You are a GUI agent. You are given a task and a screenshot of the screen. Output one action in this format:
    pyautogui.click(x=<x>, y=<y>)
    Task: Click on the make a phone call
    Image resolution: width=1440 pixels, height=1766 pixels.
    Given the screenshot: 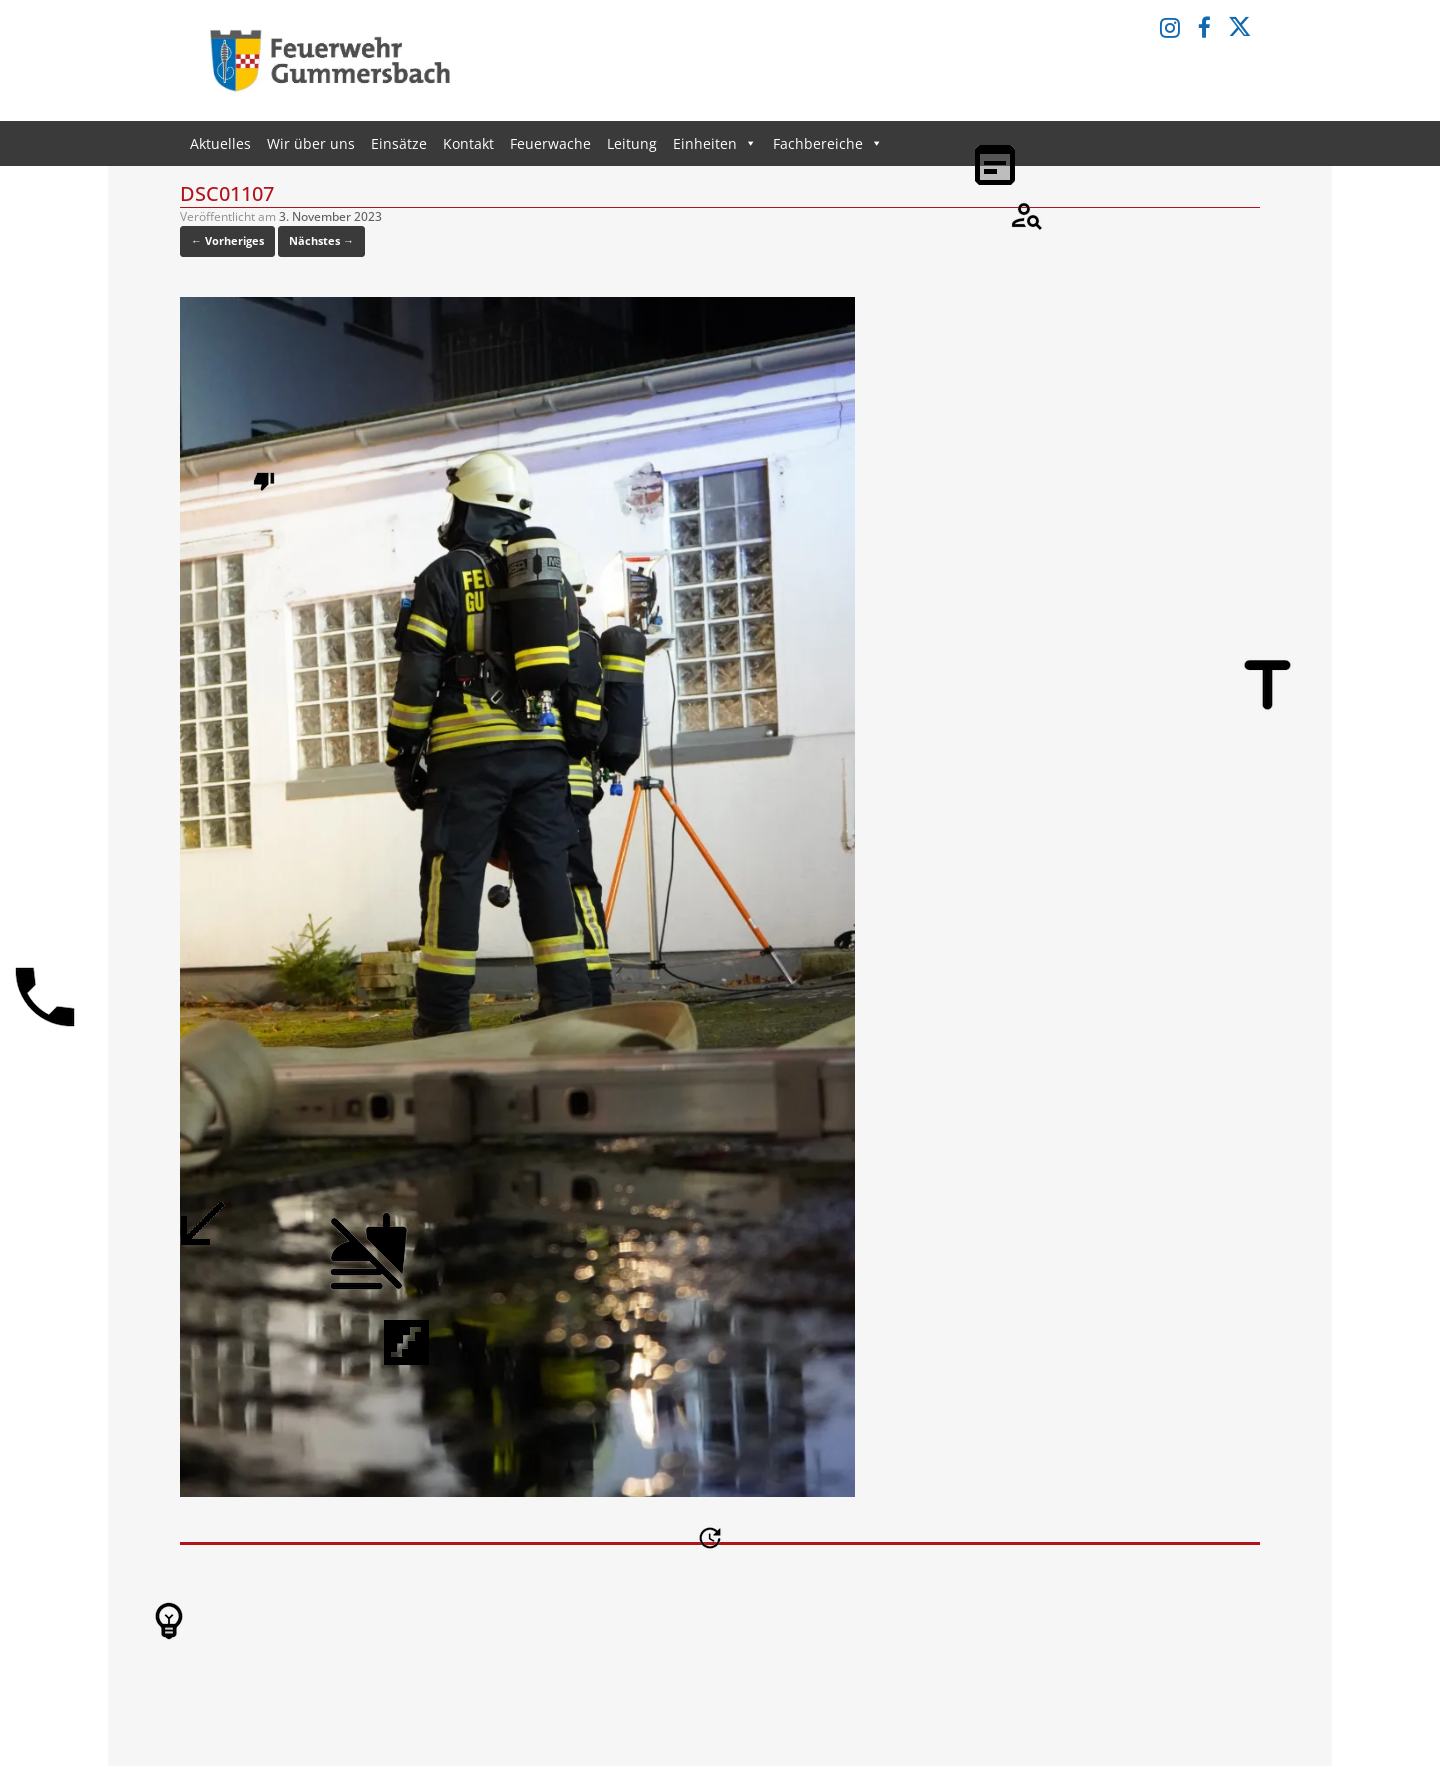 What is the action you would take?
    pyautogui.click(x=45, y=997)
    